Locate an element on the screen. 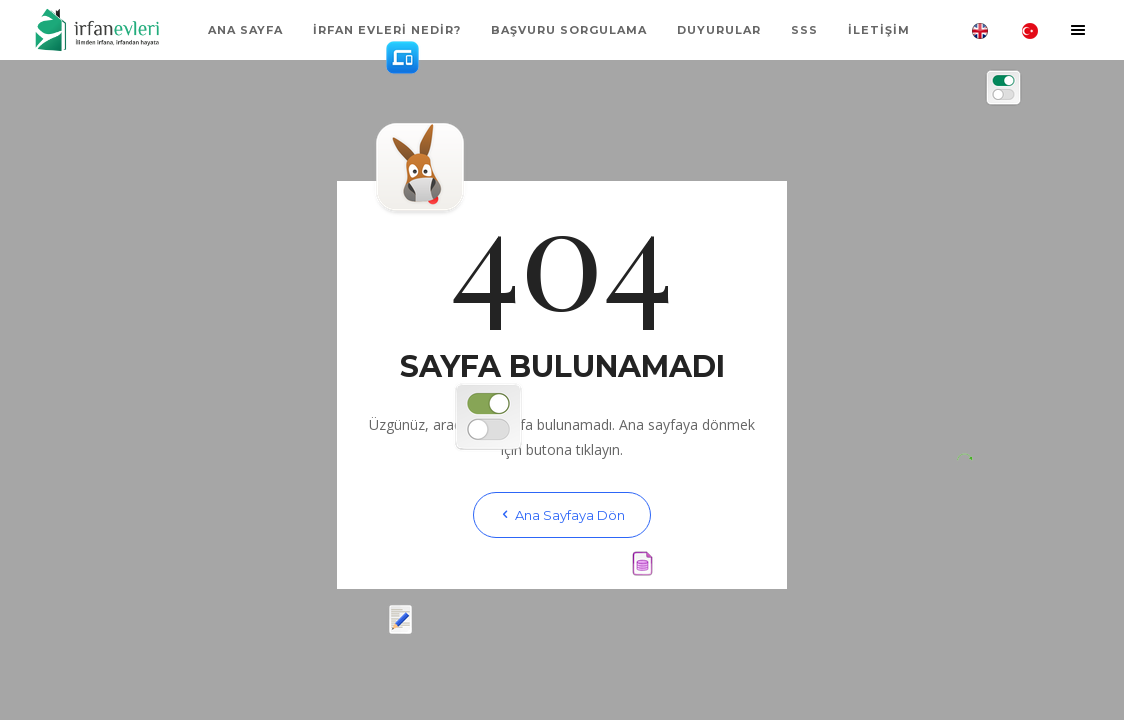 Image resolution: width=1124 pixels, height=720 pixels. connect and sync devices with zorin connect is located at coordinates (402, 57).